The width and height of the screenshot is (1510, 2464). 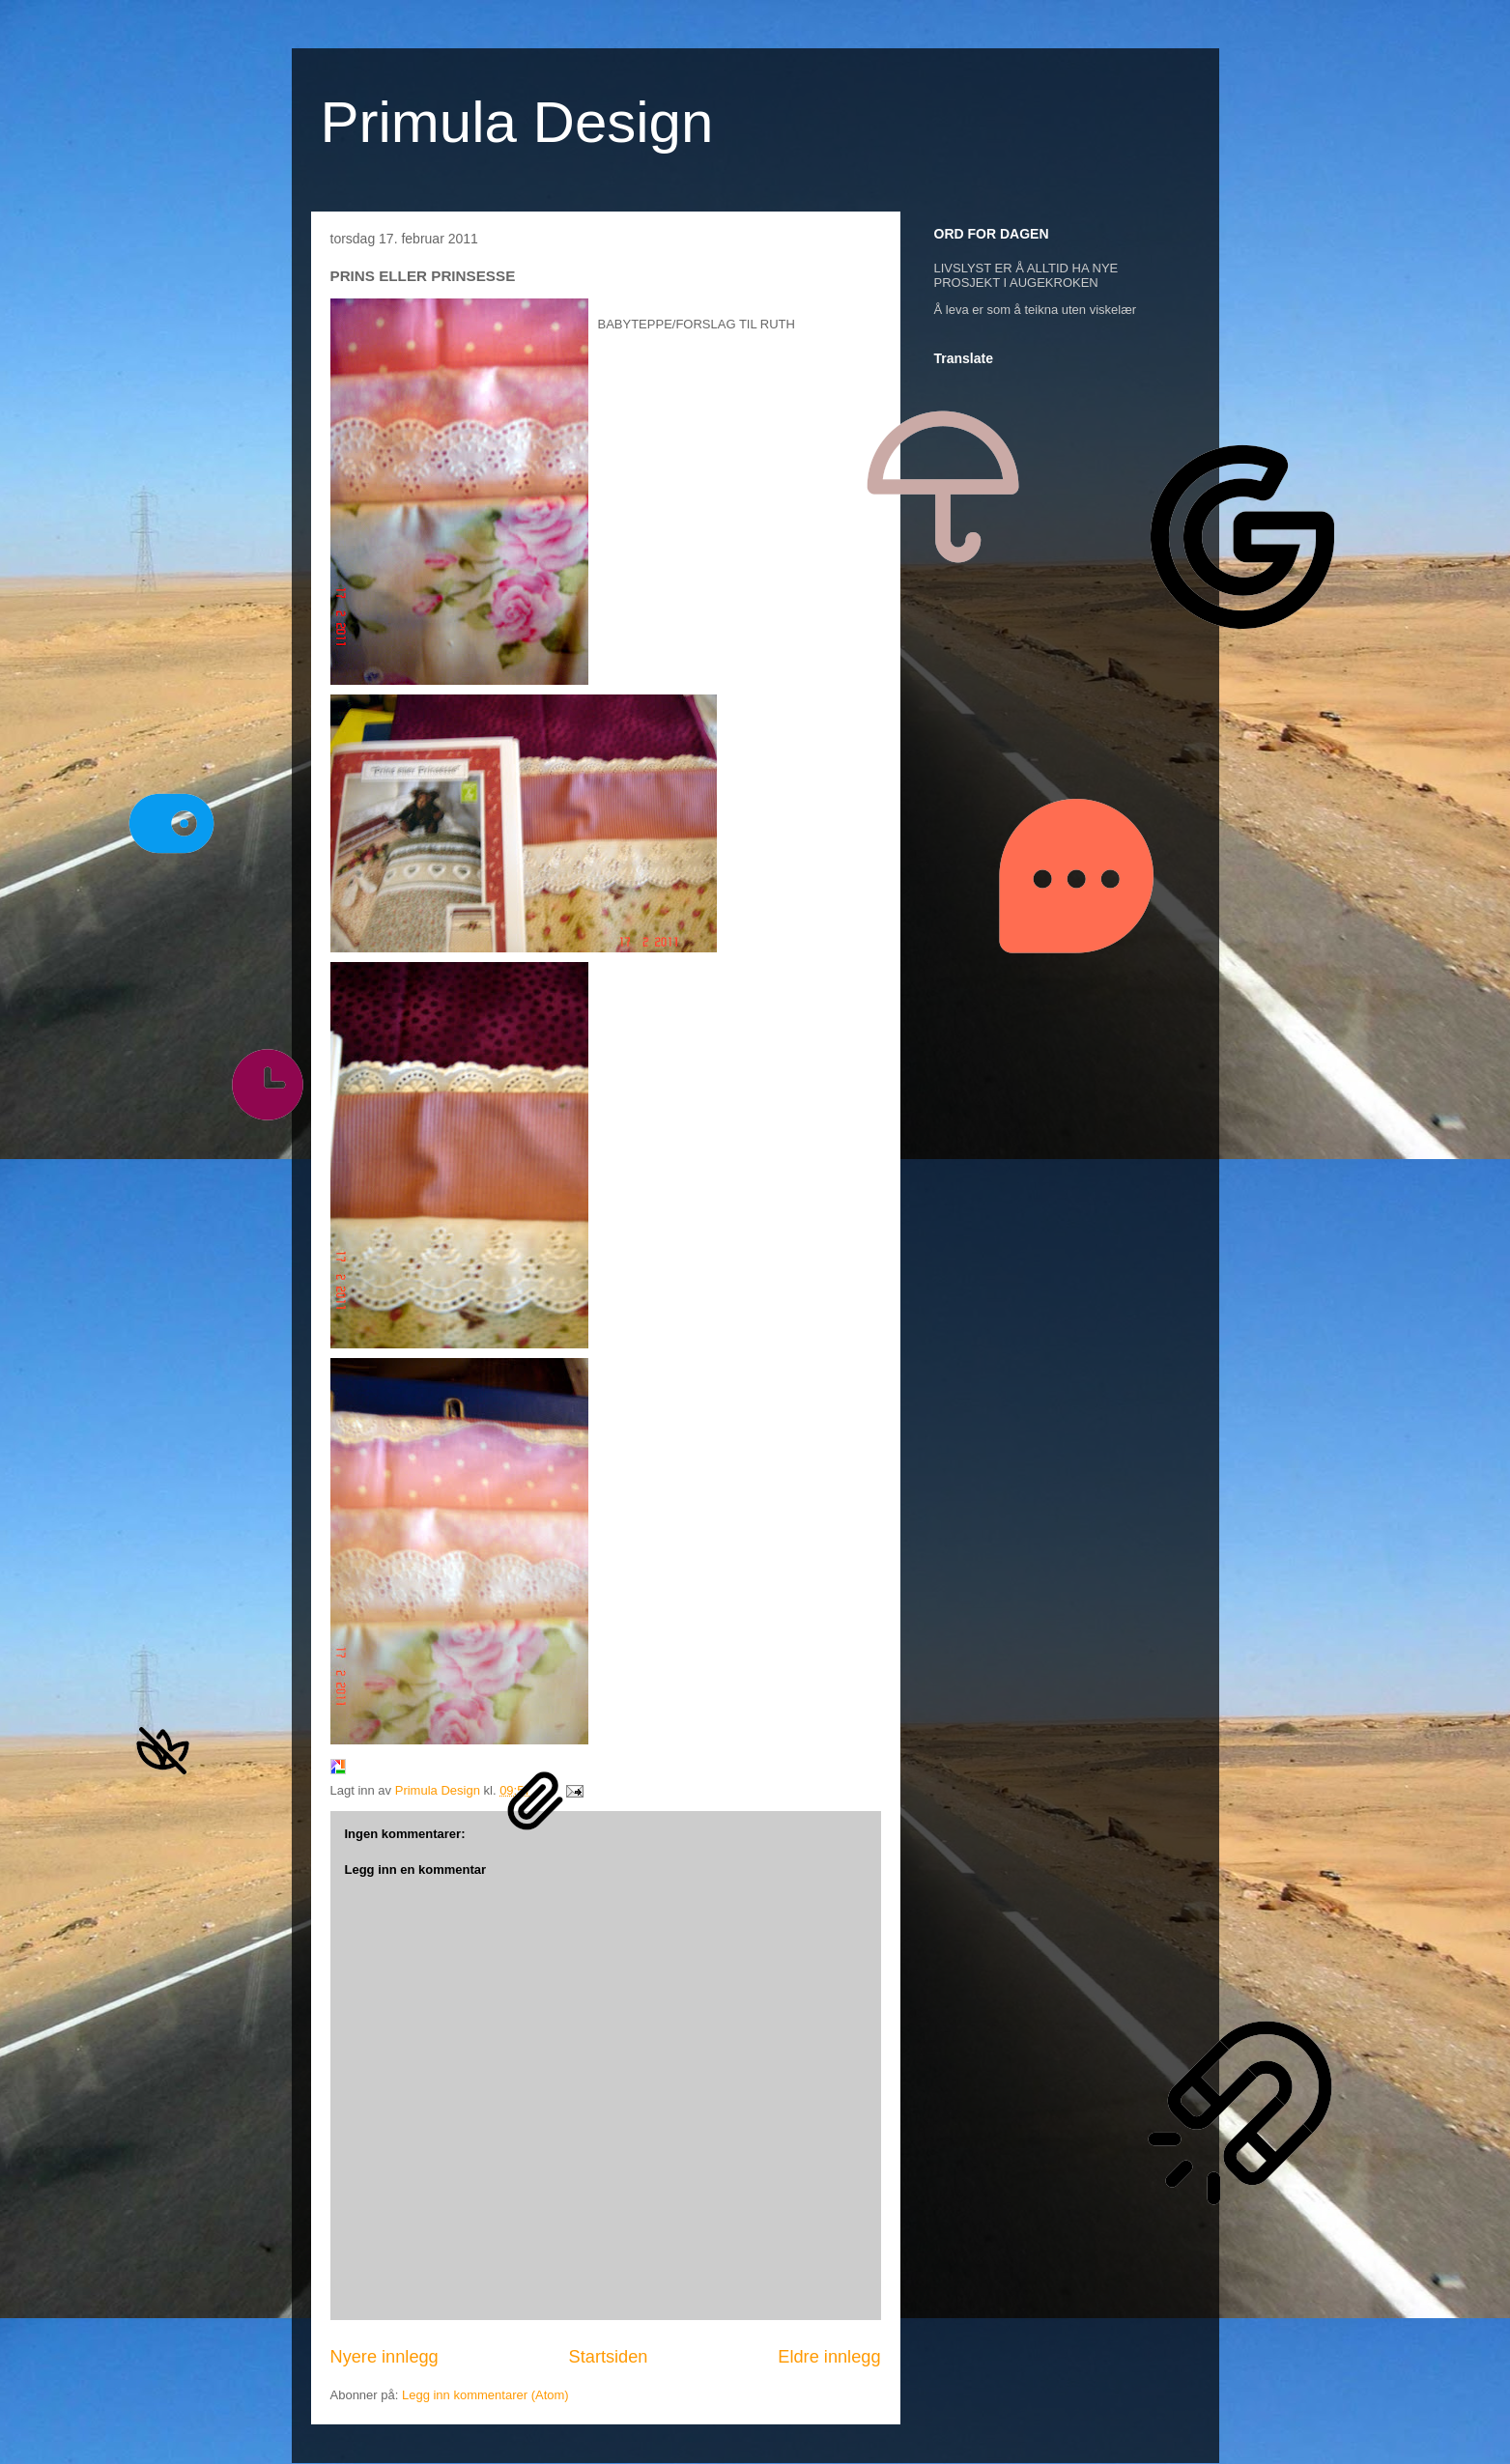 What do you see at coordinates (171, 823) in the screenshot?
I see `toggle switch in the on/enabled position` at bounding box center [171, 823].